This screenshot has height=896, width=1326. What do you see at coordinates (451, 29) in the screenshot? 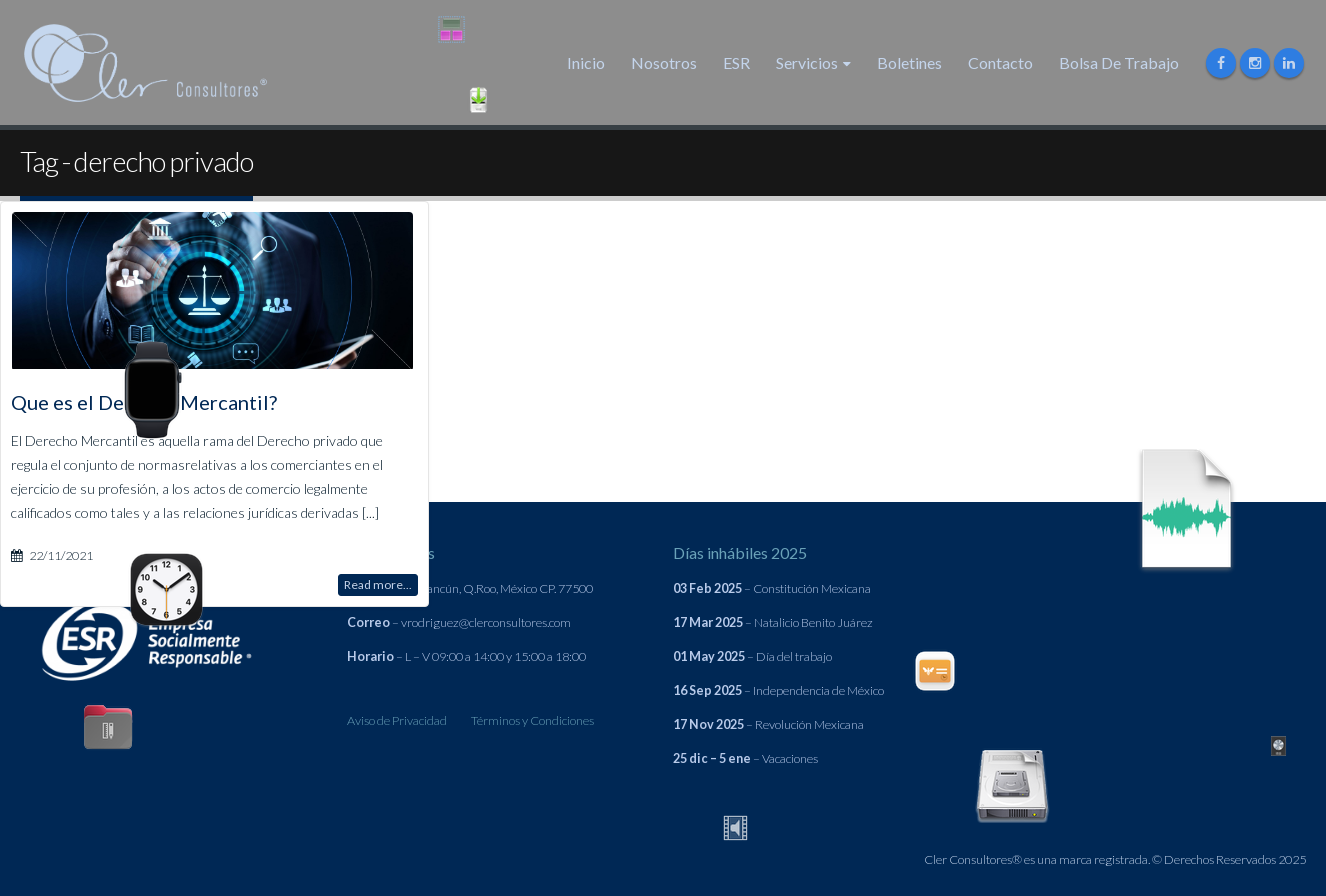
I see `select all items in the current view` at bounding box center [451, 29].